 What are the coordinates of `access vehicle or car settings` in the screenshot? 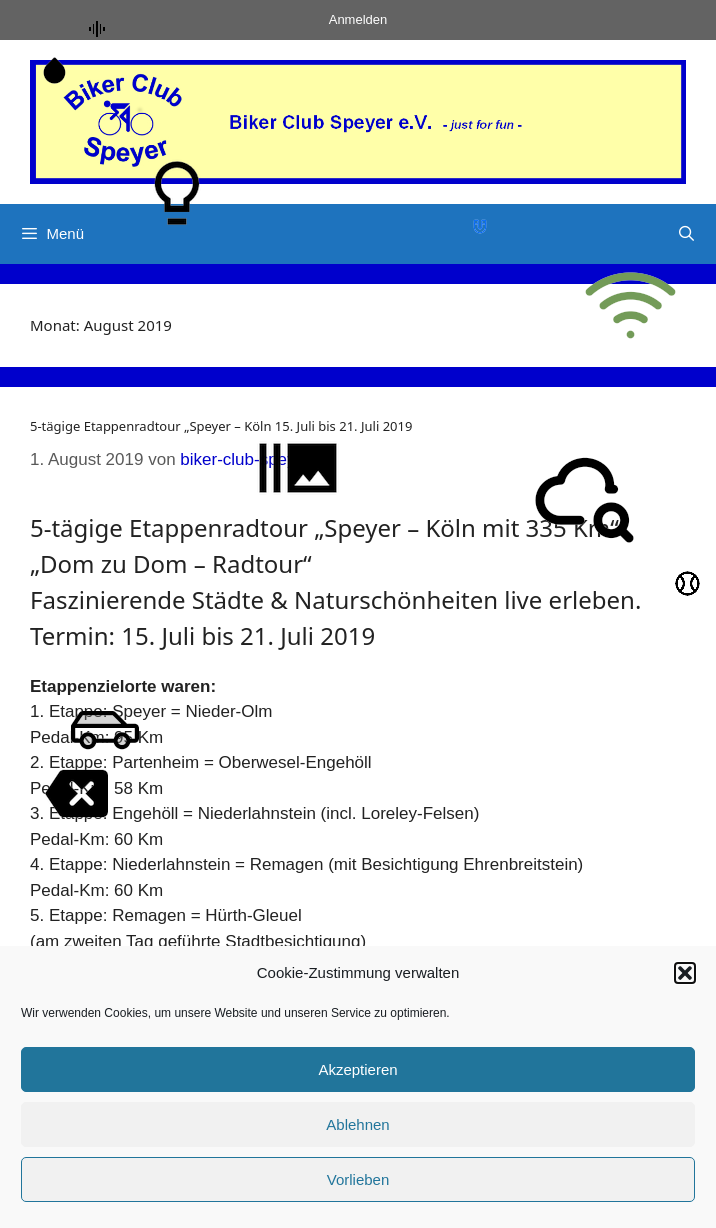 It's located at (105, 728).